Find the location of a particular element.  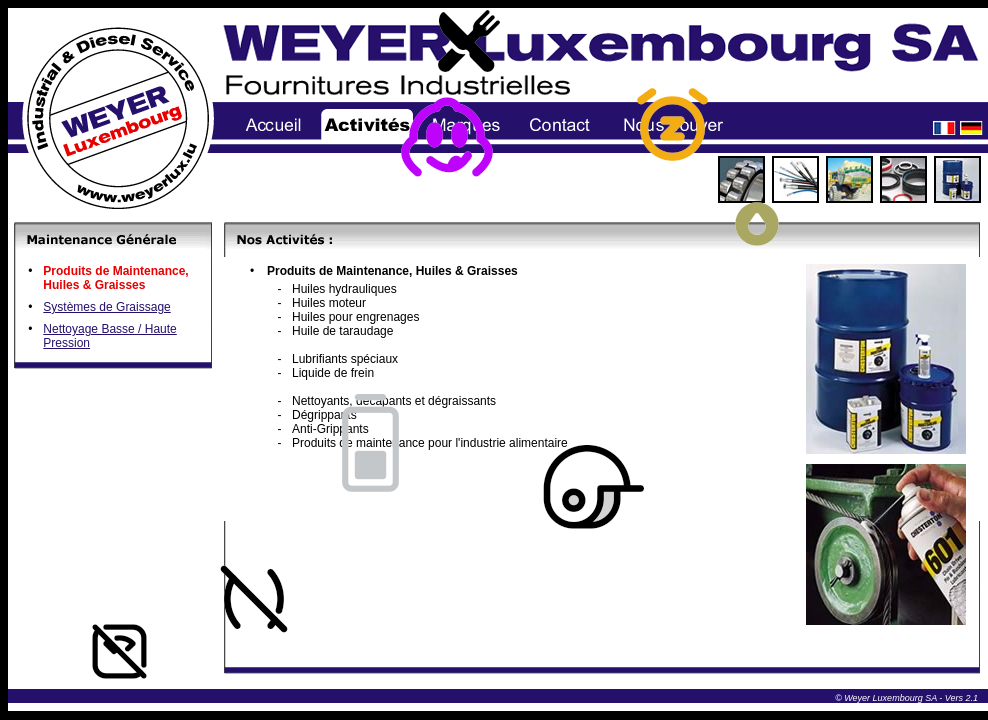

find nearby restaurants is located at coordinates (469, 41).